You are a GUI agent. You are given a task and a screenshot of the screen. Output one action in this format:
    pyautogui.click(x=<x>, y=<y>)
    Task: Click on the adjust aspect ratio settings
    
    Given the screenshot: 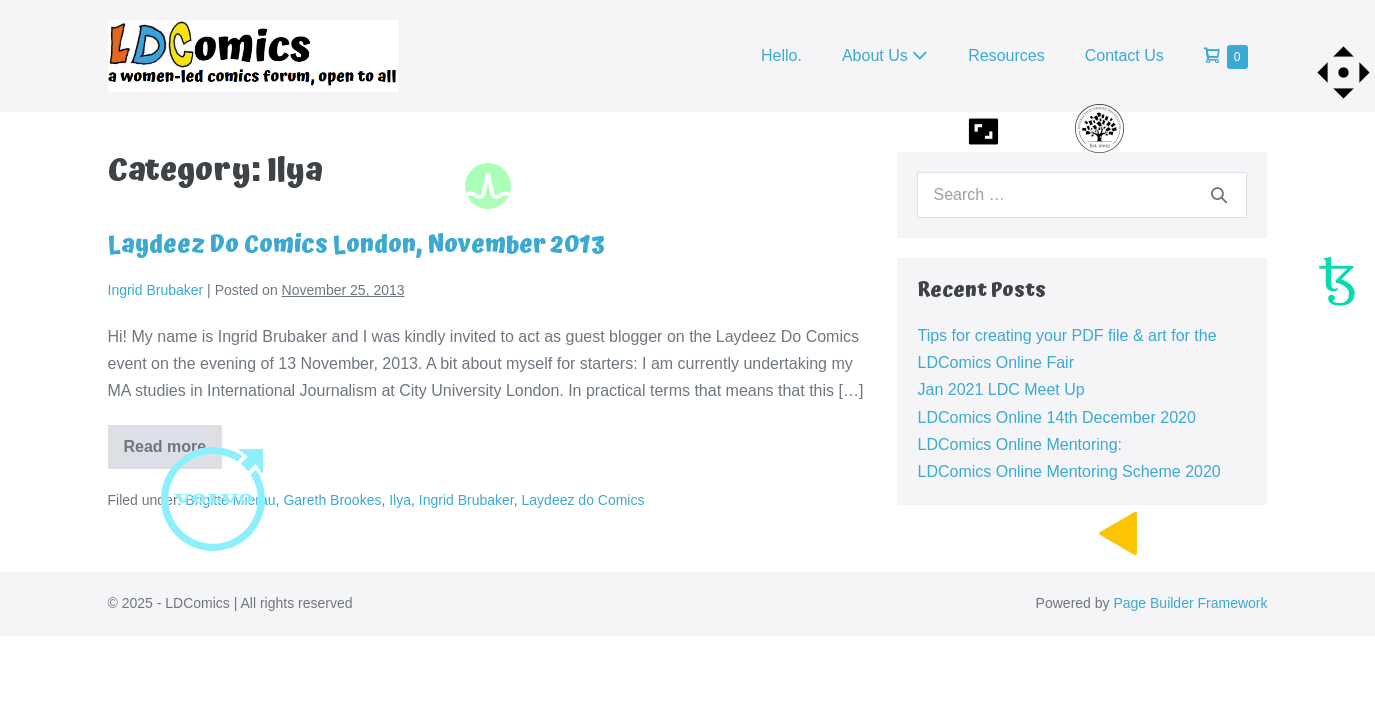 What is the action you would take?
    pyautogui.click(x=983, y=131)
    